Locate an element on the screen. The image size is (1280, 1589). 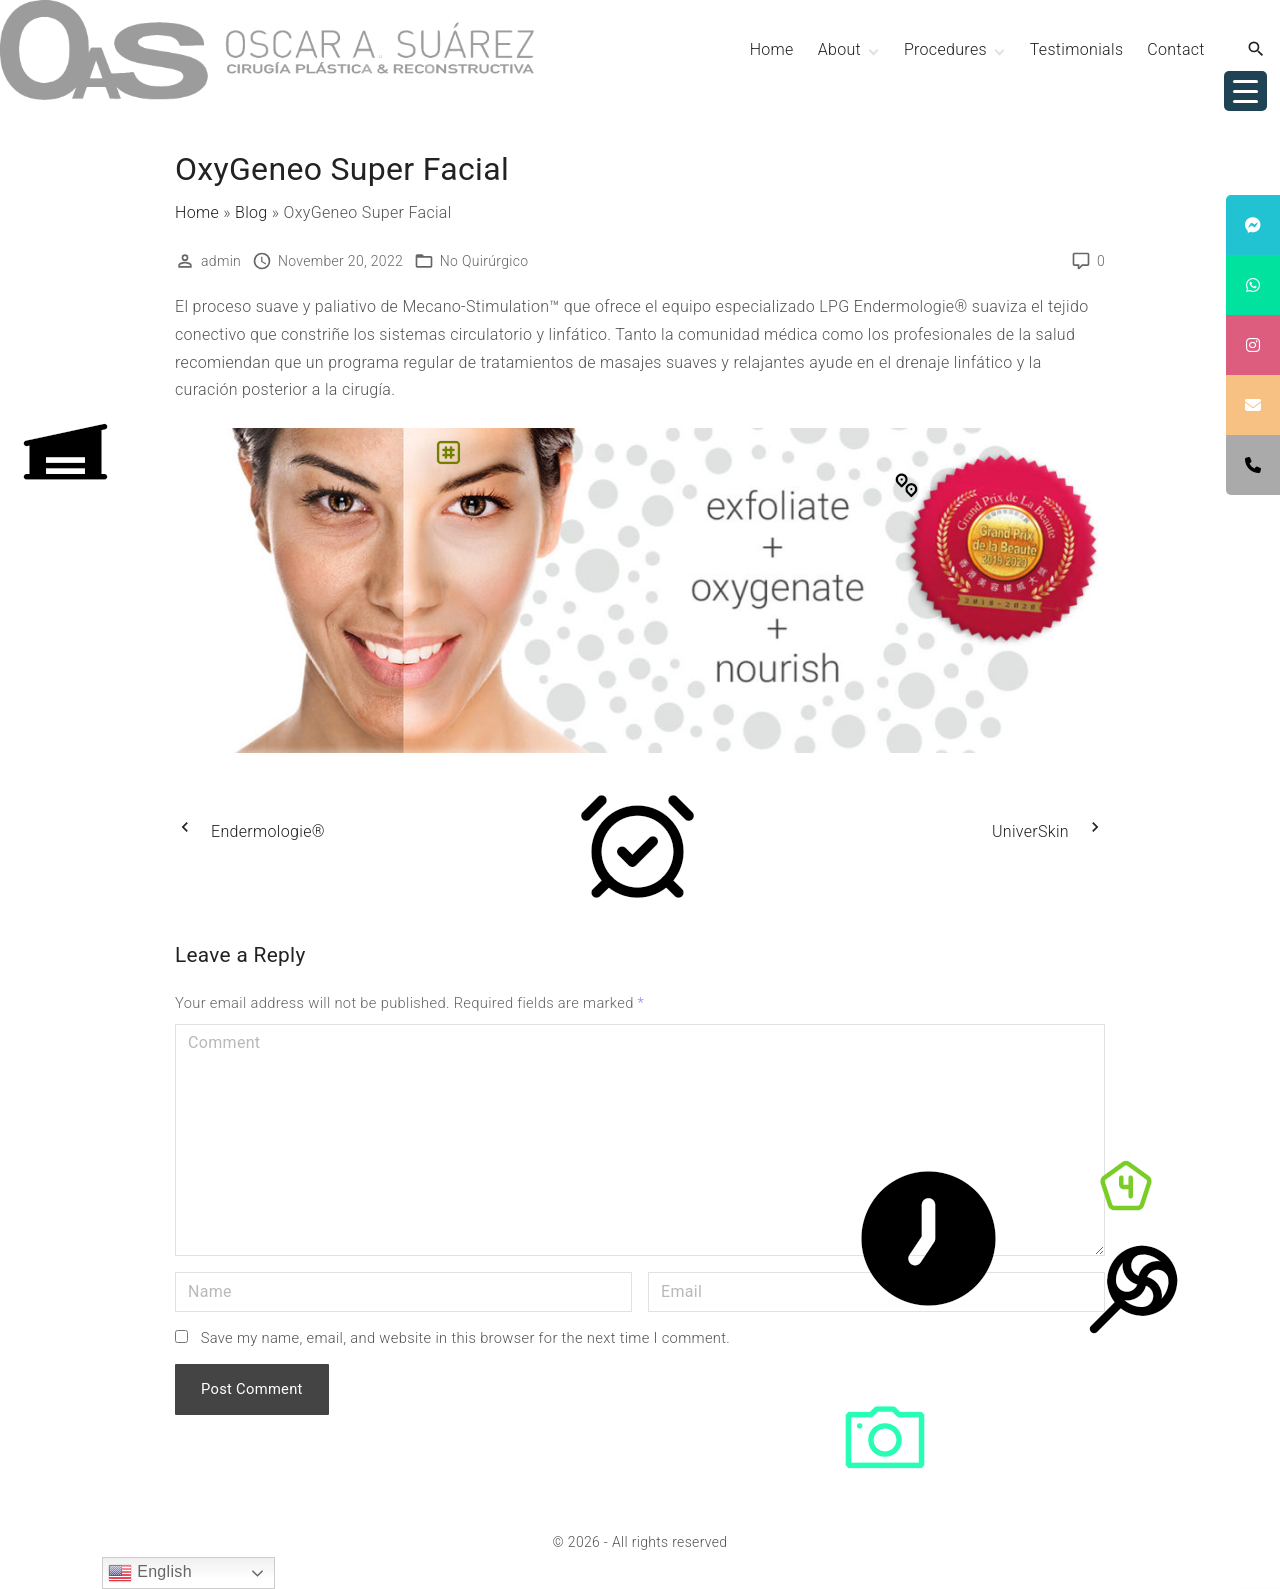
indicates the current time is 7 o'clock is located at coordinates (928, 1238).